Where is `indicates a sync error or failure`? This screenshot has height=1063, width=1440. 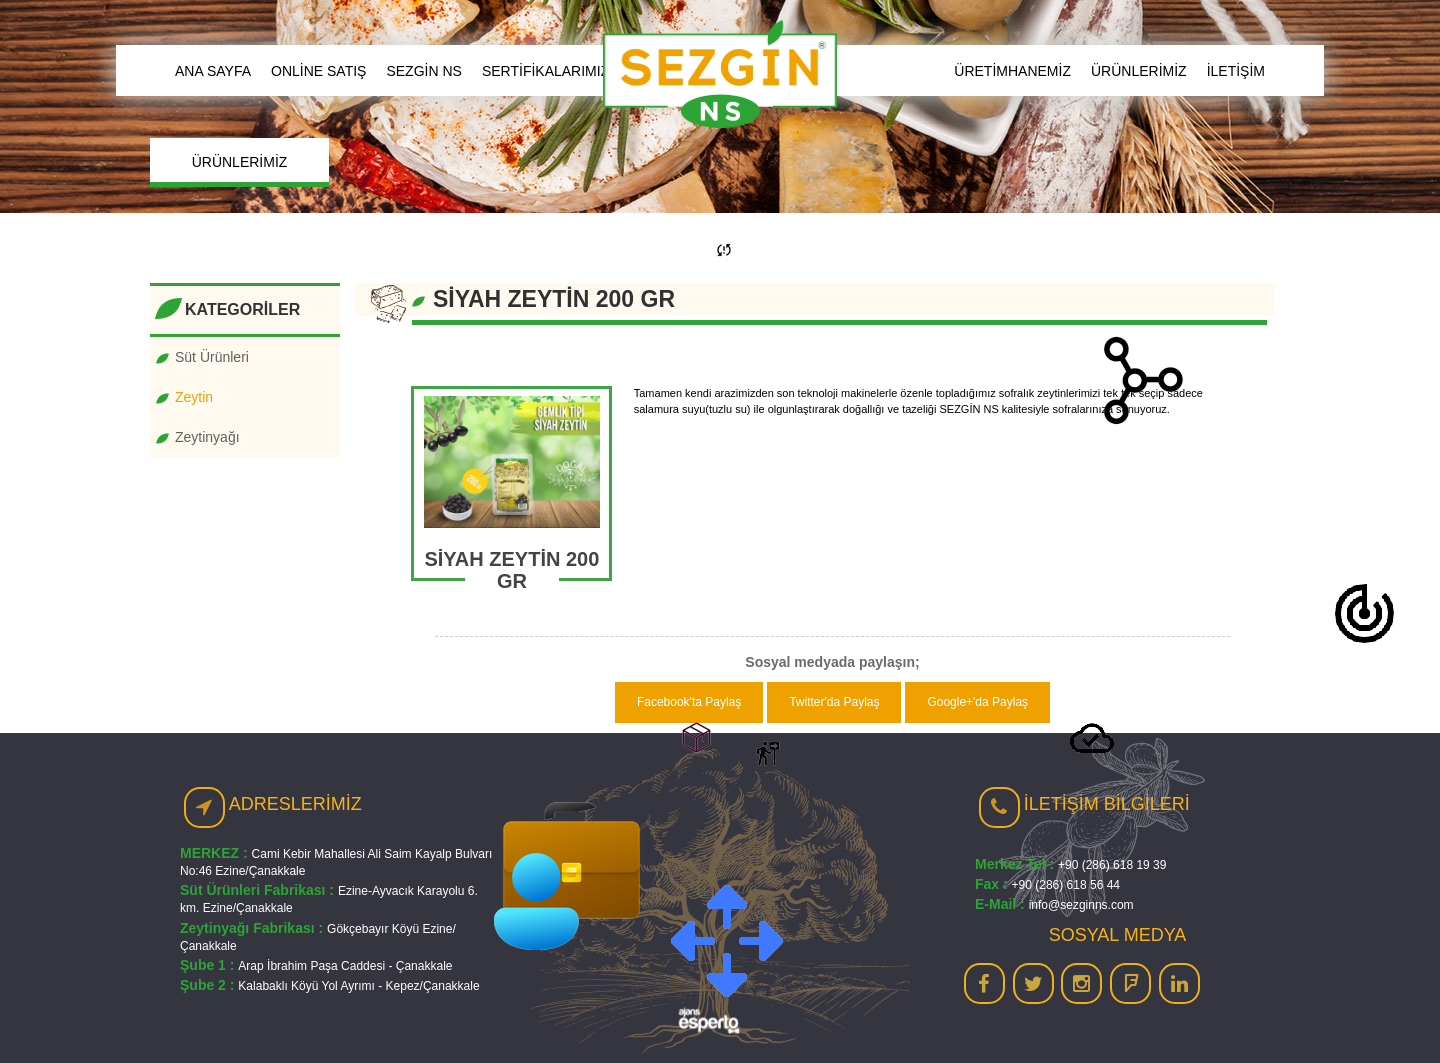 indicates a sync error or failure is located at coordinates (724, 250).